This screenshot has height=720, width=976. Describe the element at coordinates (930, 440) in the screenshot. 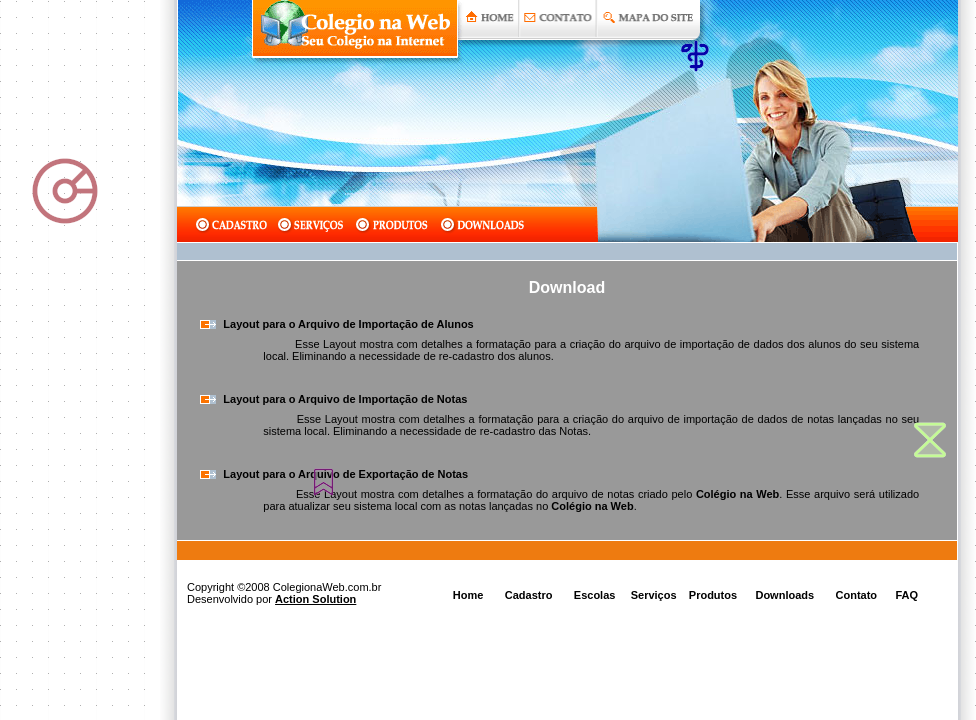

I see `indicates loading or processing in progress` at that location.